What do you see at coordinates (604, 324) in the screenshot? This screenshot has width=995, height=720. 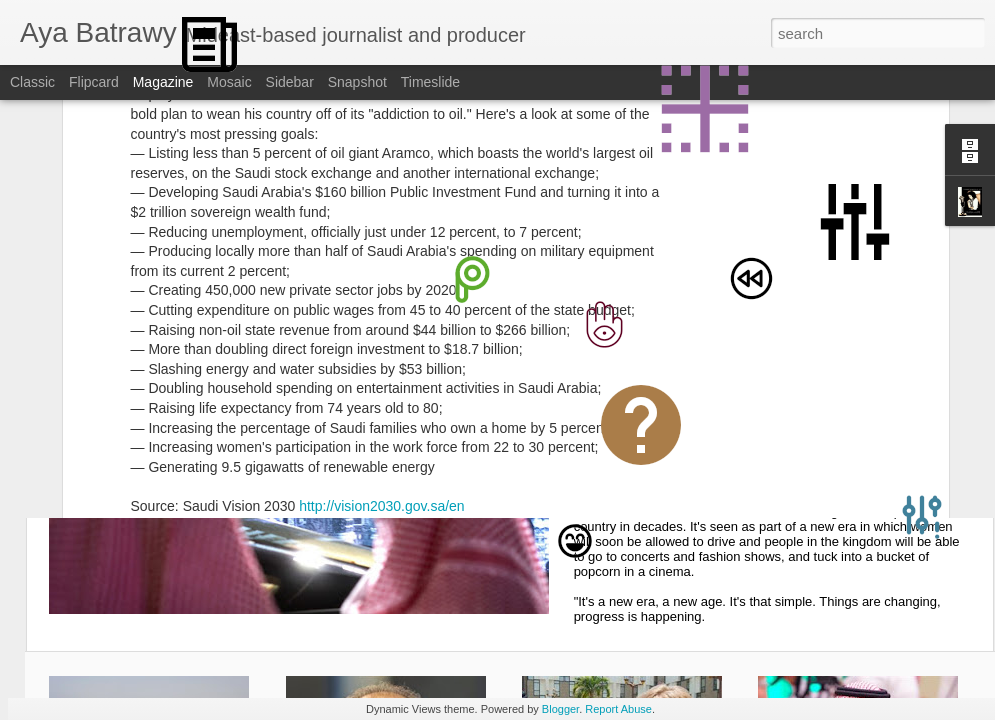 I see `access palm reading or hand analysis feature` at bounding box center [604, 324].